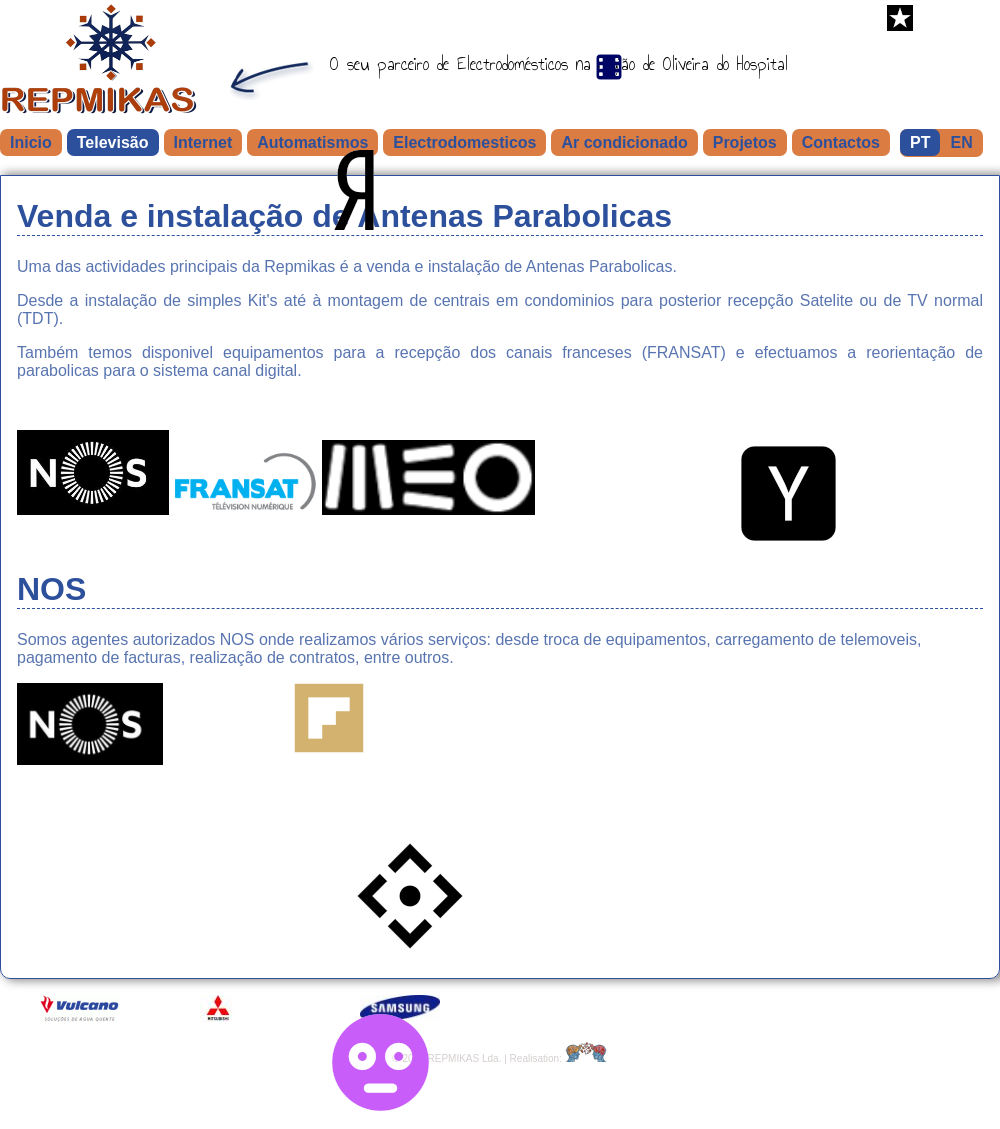  Describe the element at coordinates (329, 718) in the screenshot. I see `open Flipboard app` at that location.